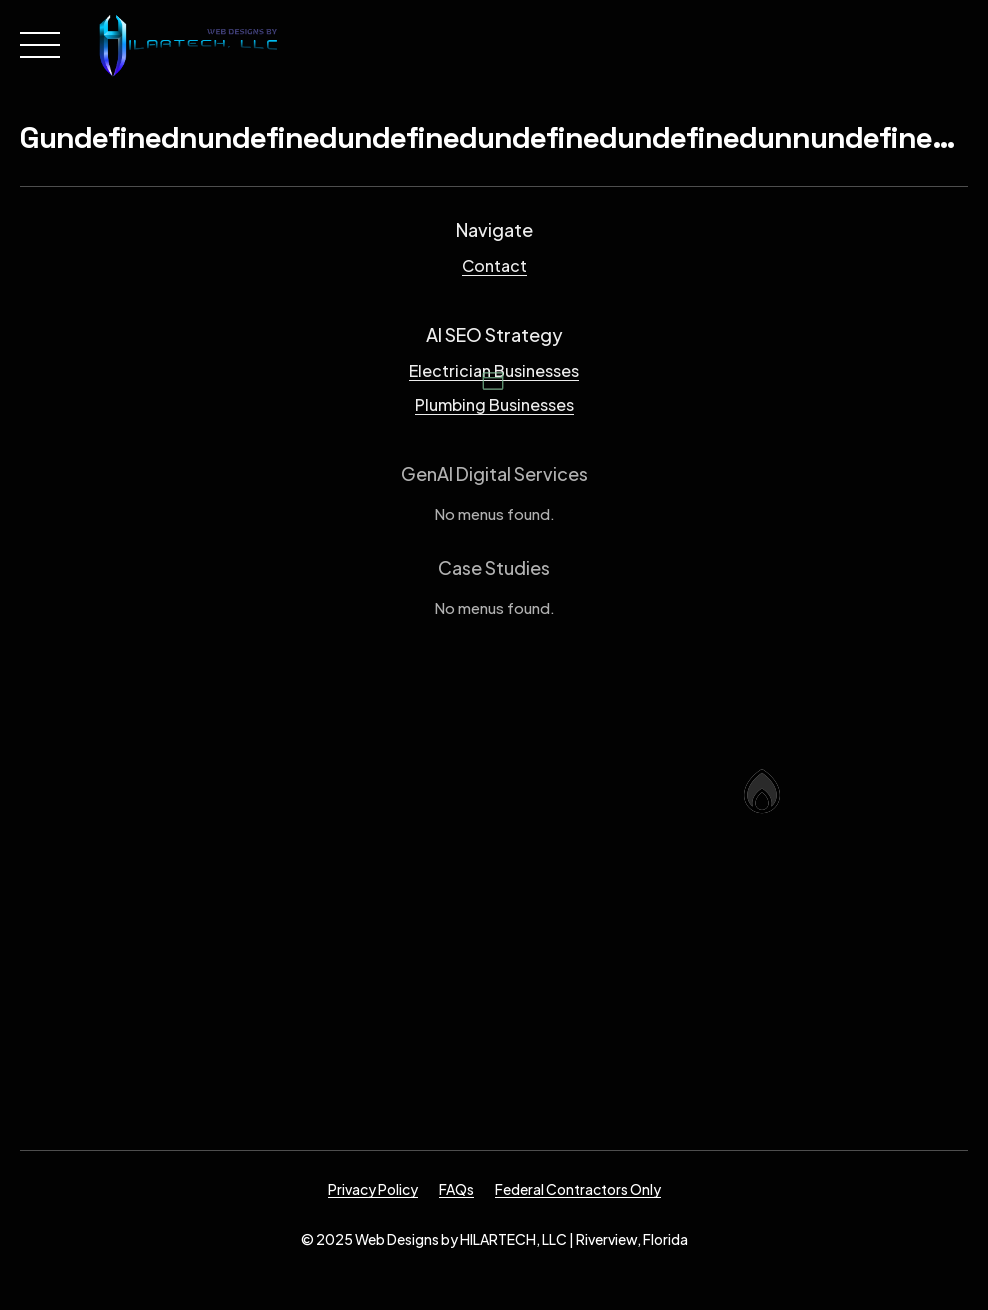 This screenshot has width=988, height=1310. Describe the element at coordinates (762, 792) in the screenshot. I see `indicates trending or popular content` at that location.